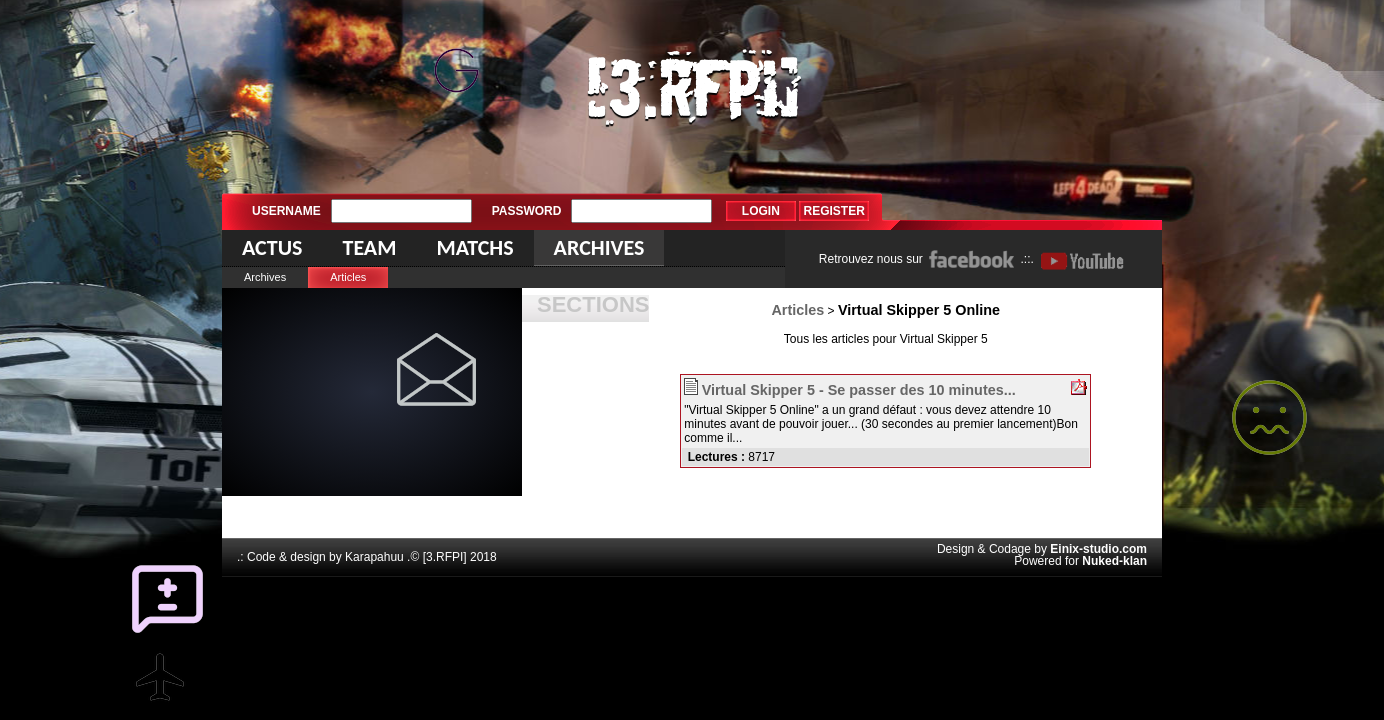 The image size is (1384, 720). I want to click on compare or show differences between messages, so click(167, 597).